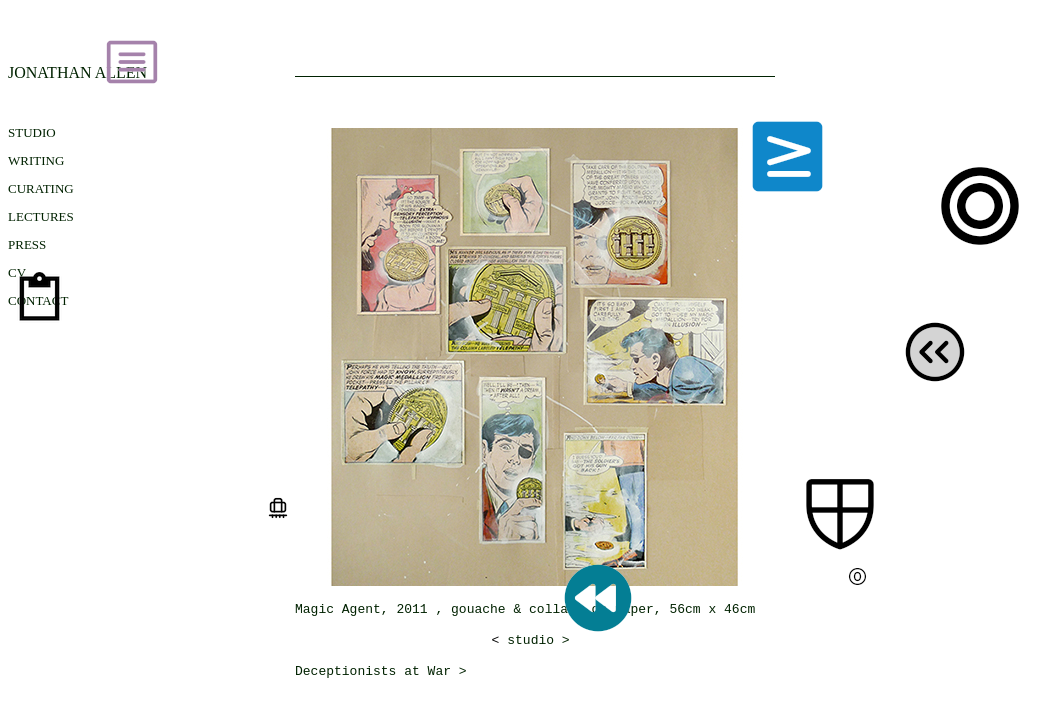 The height and width of the screenshot is (723, 1059). What do you see at coordinates (787, 156) in the screenshot?
I see `greater than or equal to mathematical operator` at bounding box center [787, 156].